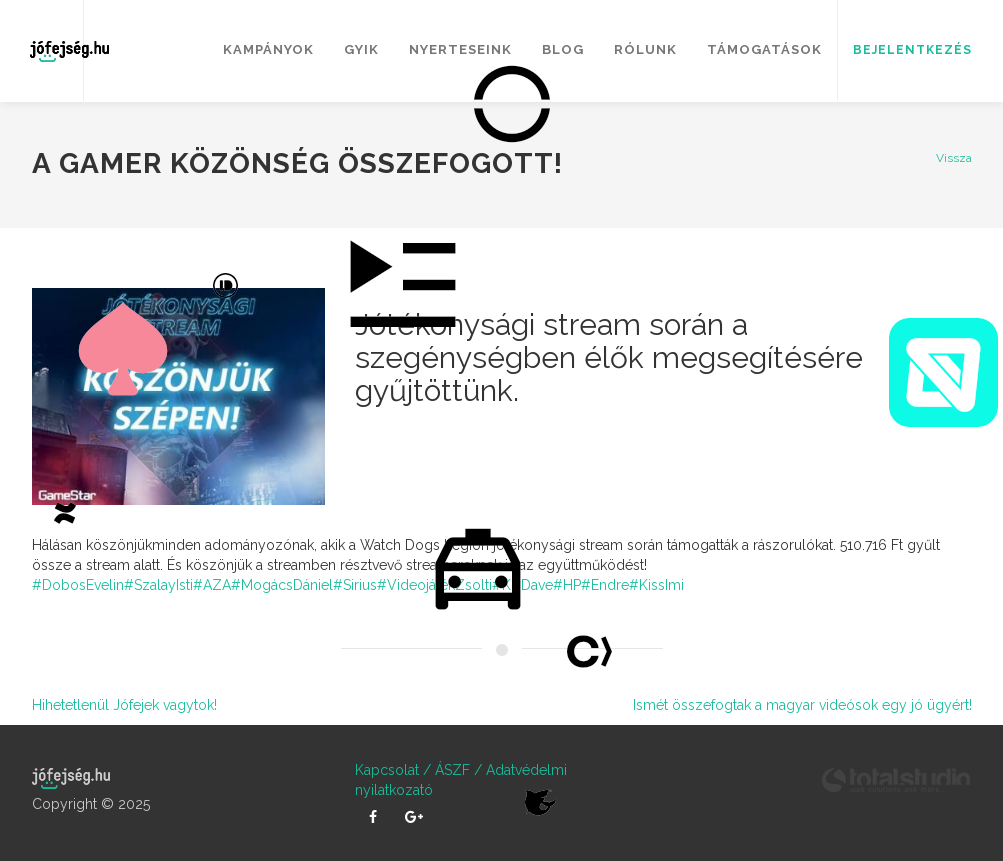  Describe the element at coordinates (123, 351) in the screenshot. I see `spades suit symbol for card games` at that location.